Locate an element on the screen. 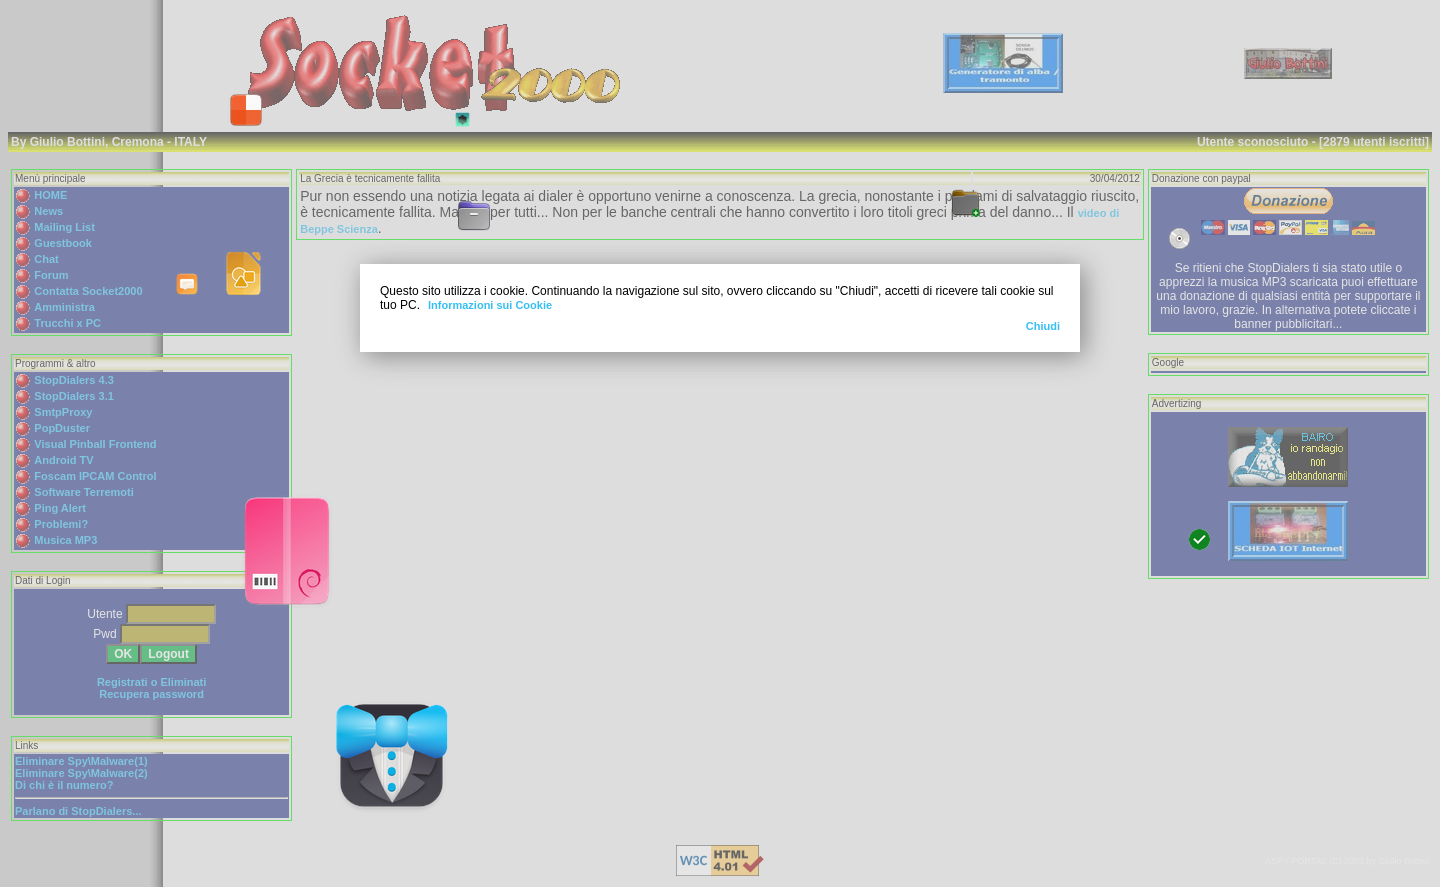  open the file manager application is located at coordinates (474, 215).